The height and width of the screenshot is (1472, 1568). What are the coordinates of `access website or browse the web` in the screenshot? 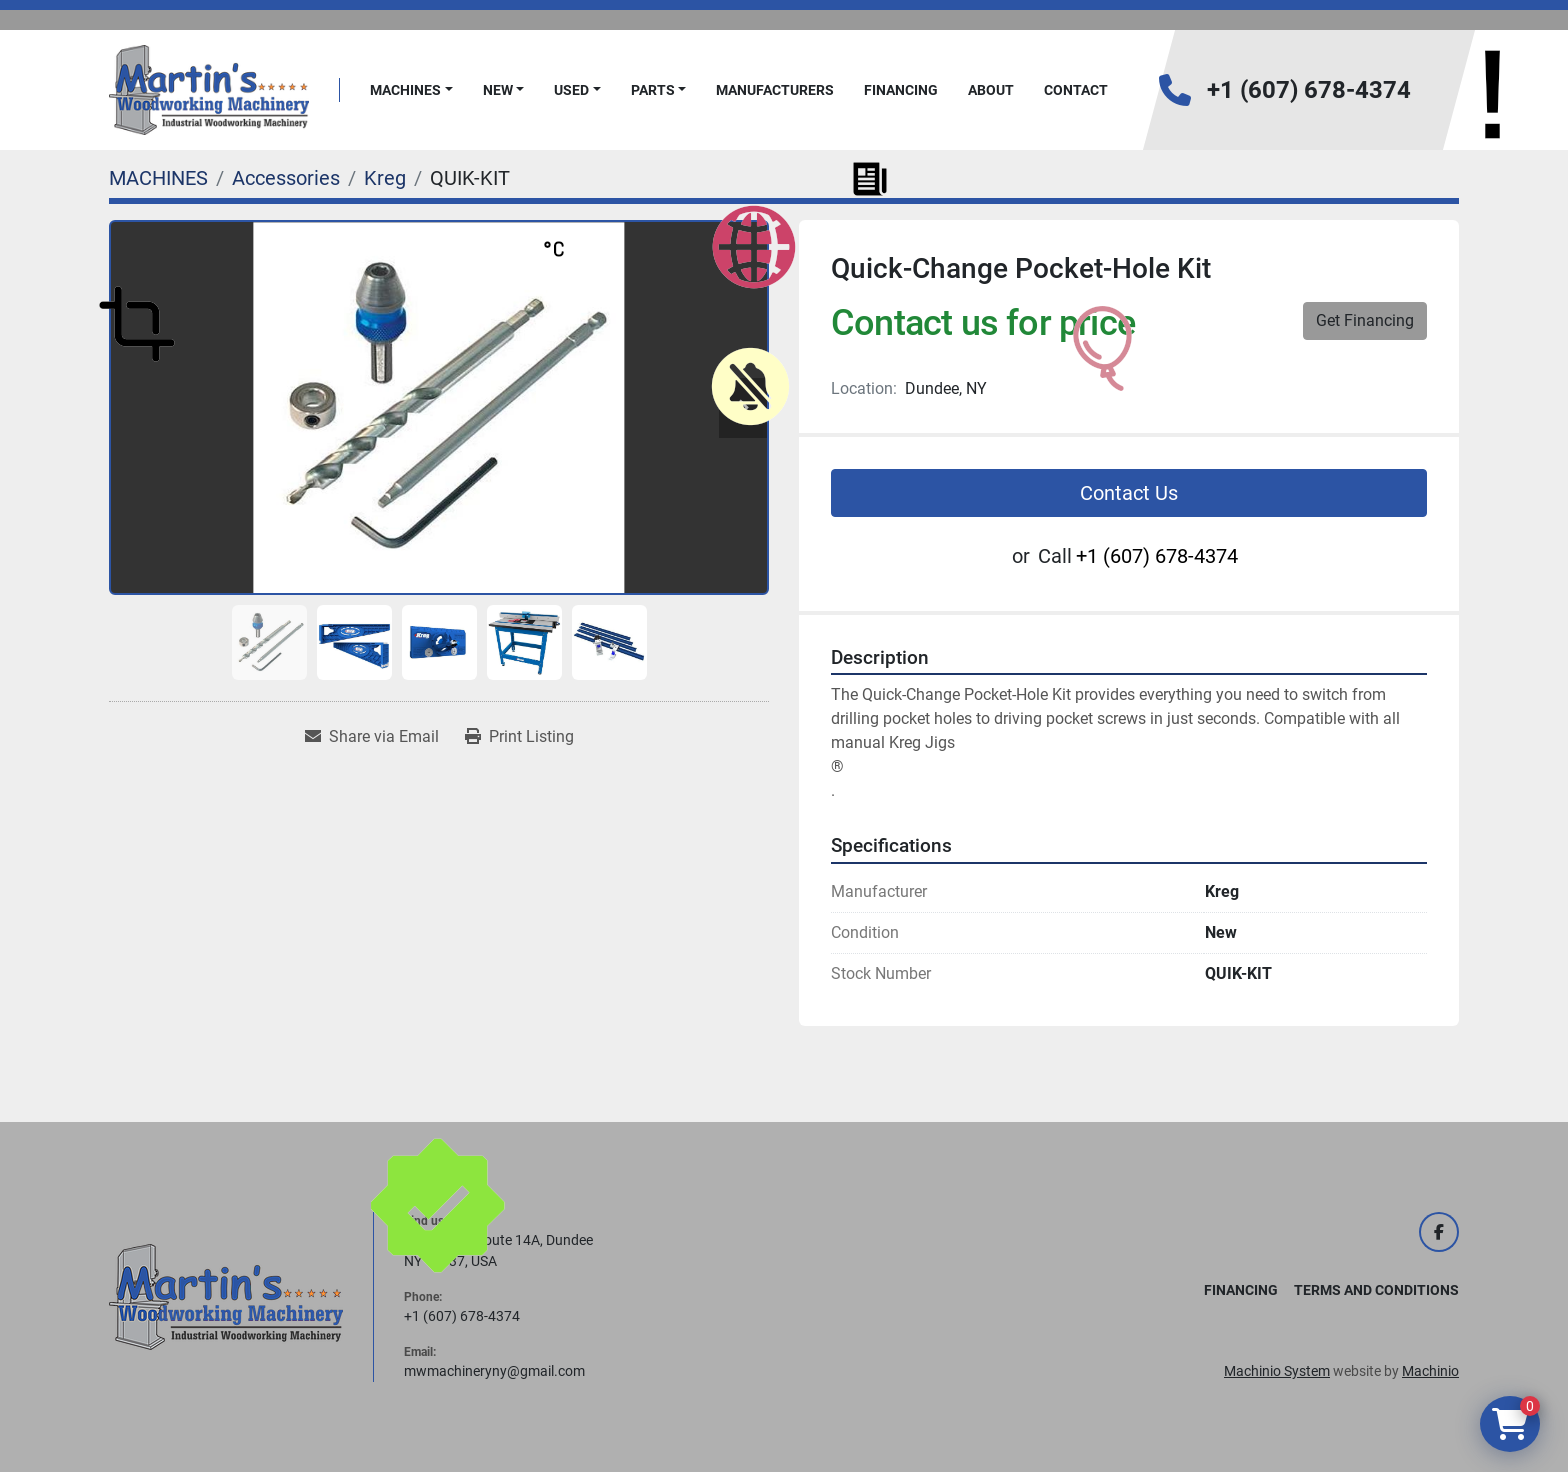 It's located at (754, 247).